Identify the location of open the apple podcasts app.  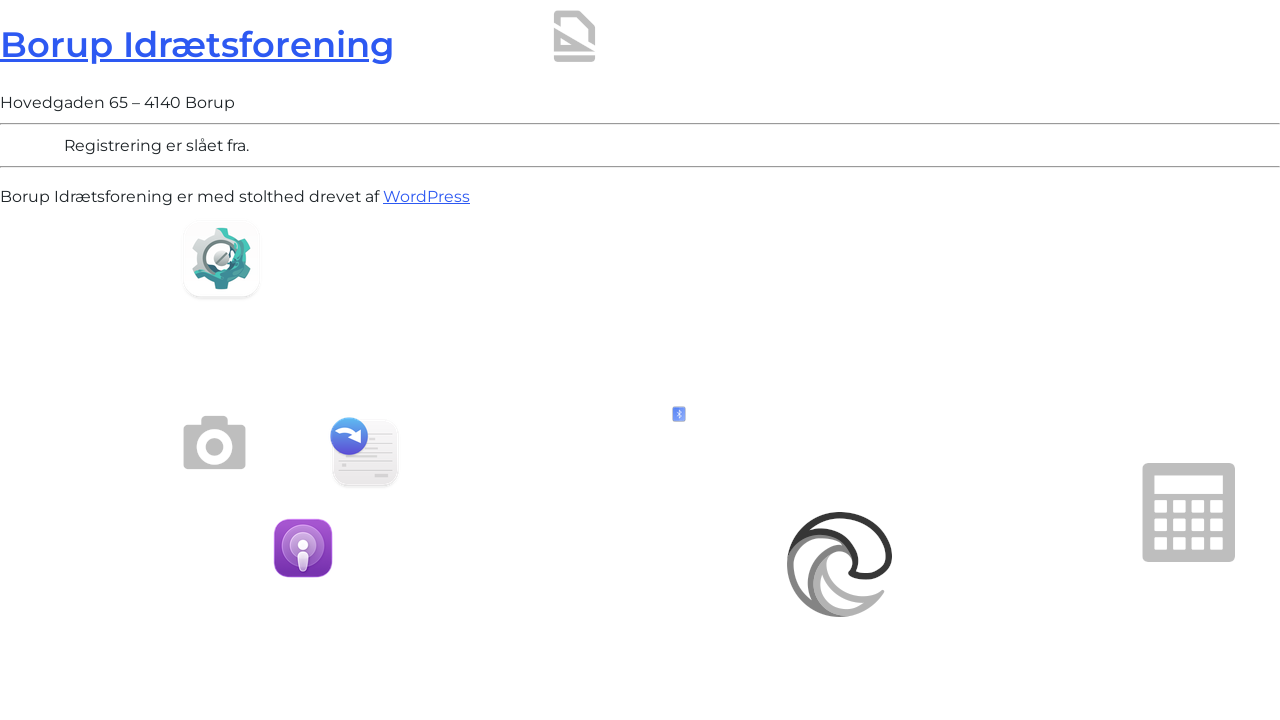
(303, 548).